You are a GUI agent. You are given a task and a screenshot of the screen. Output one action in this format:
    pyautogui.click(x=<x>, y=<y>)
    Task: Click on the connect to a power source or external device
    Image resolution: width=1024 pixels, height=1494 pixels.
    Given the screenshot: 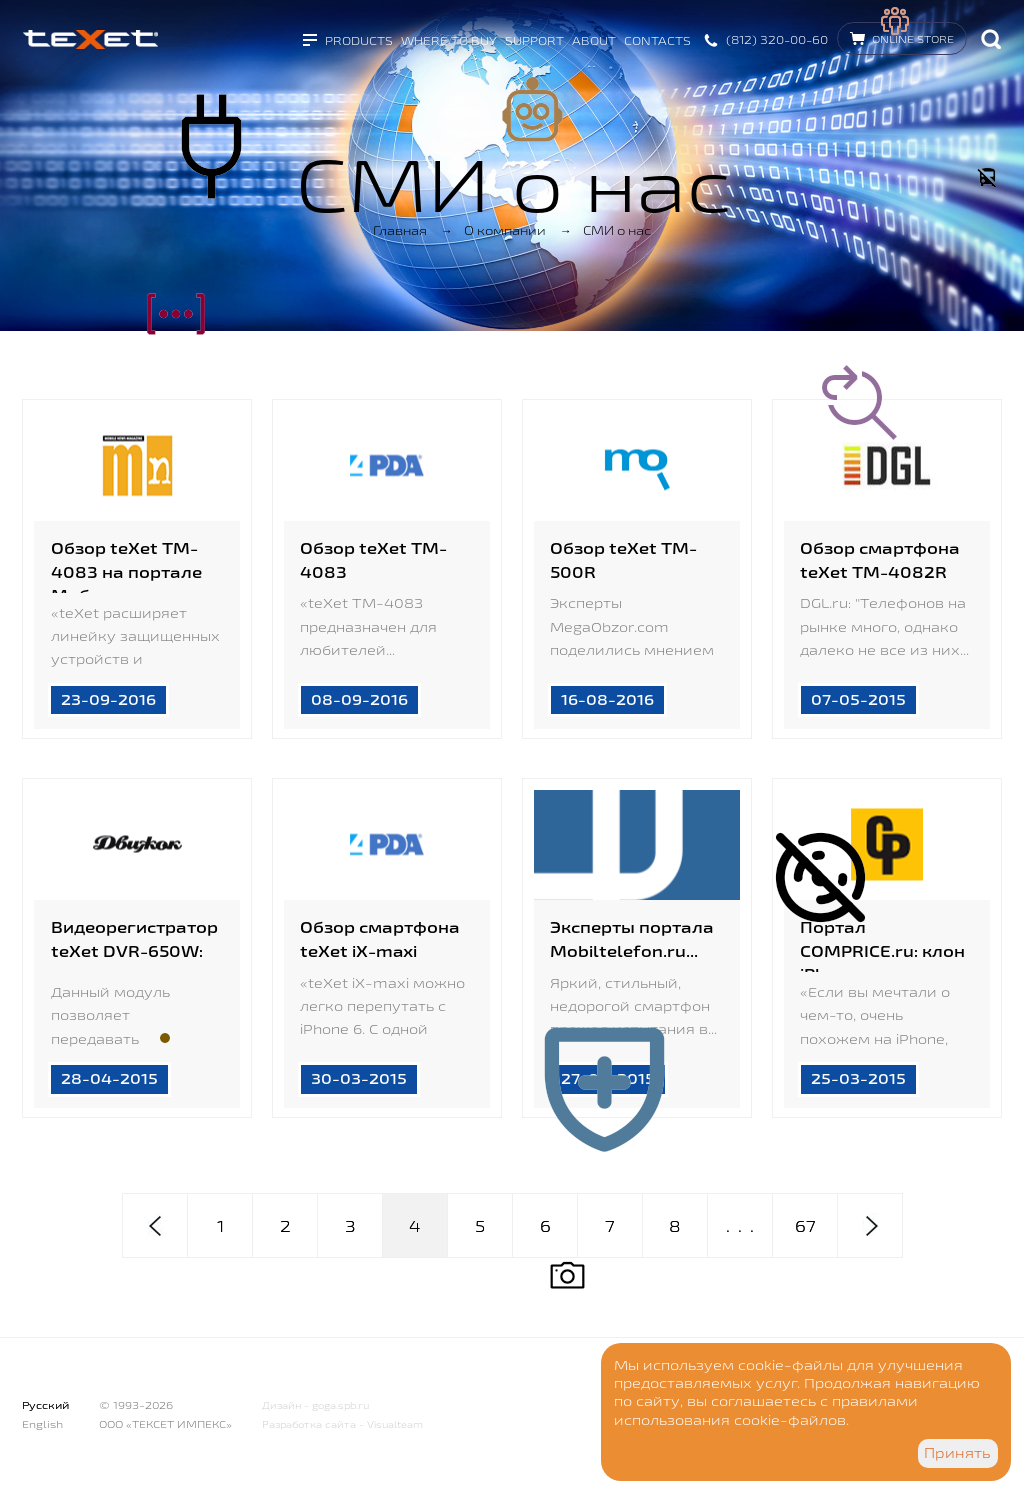 What is the action you would take?
    pyautogui.click(x=211, y=146)
    